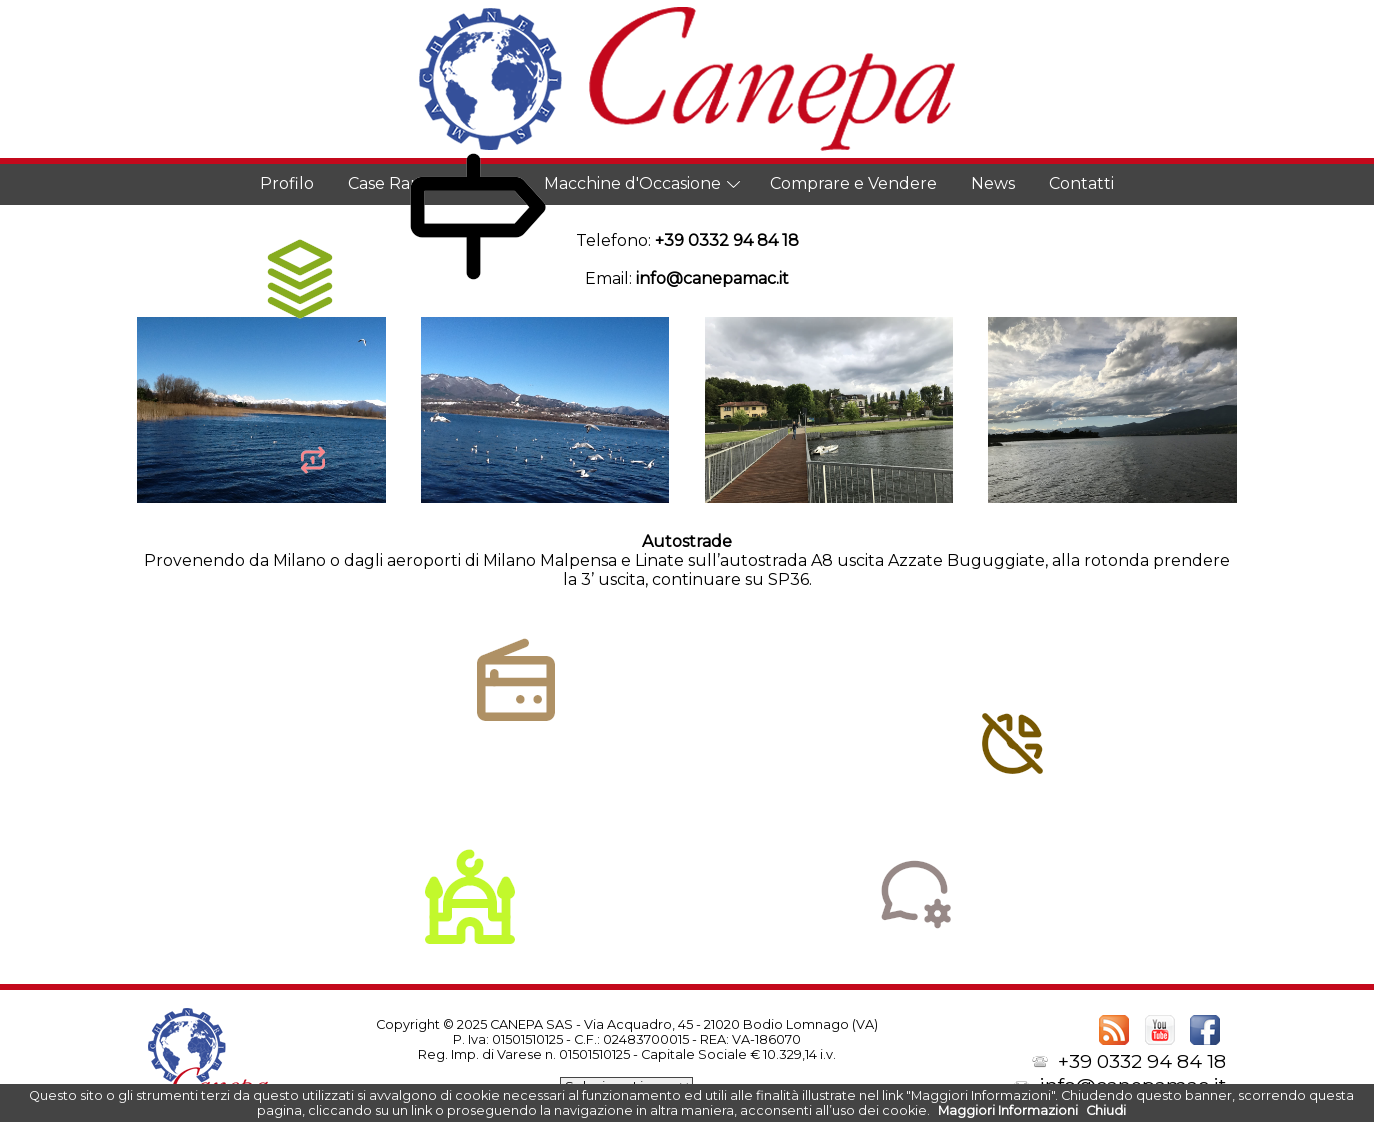 This screenshot has width=1374, height=1122. Describe the element at coordinates (300, 279) in the screenshot. I see `view layers or stacked items` at that location.